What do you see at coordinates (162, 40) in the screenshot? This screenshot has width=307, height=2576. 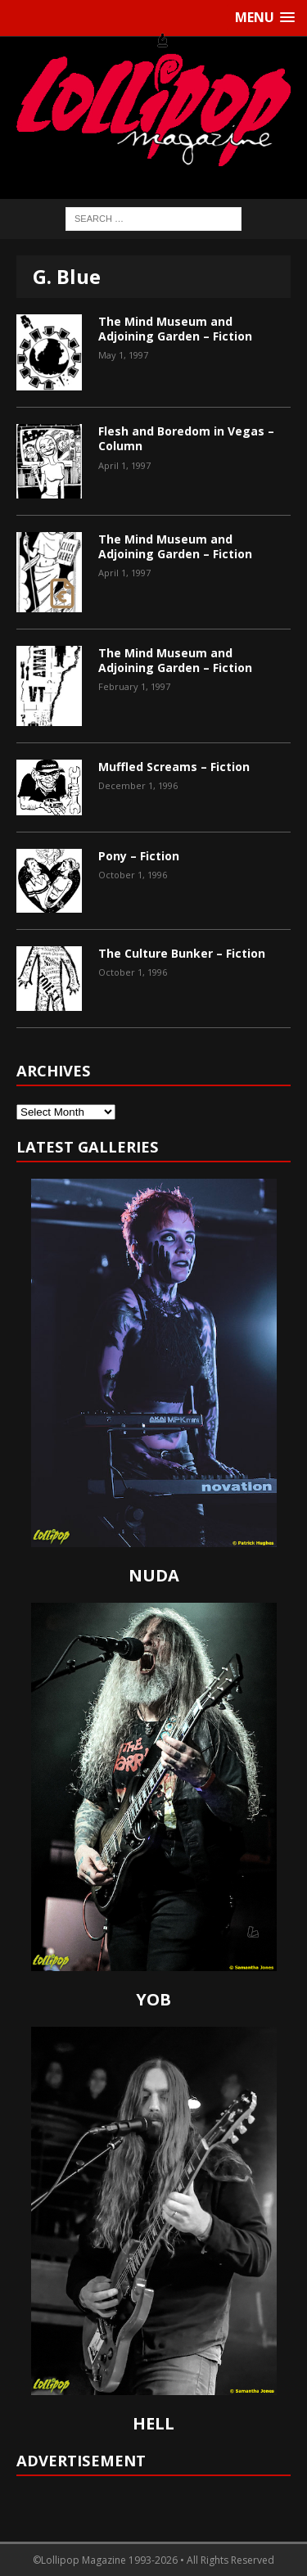 I see `play chess or access board games` at bounding box center [162, 40].